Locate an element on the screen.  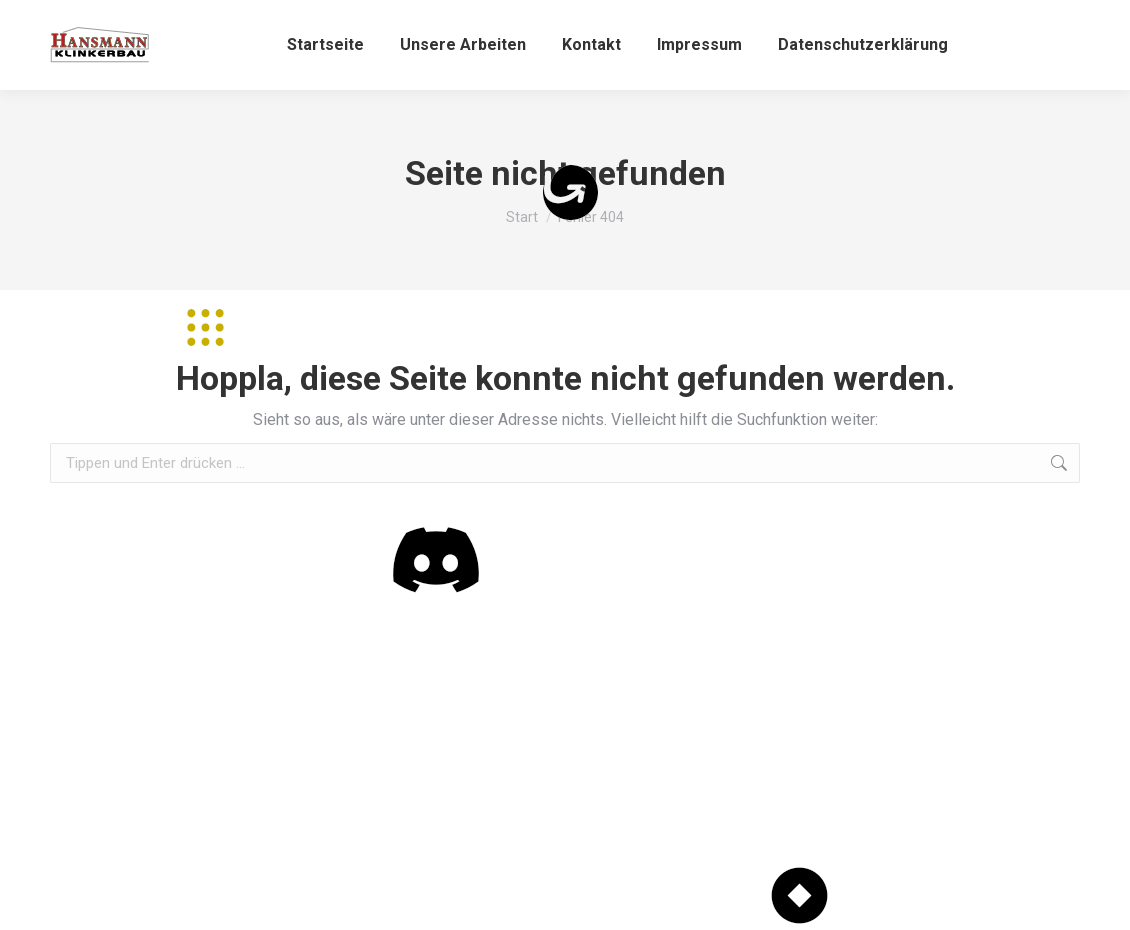
ROS (Robot Operating System) branding or documentation is located at coordinates (205, 327).